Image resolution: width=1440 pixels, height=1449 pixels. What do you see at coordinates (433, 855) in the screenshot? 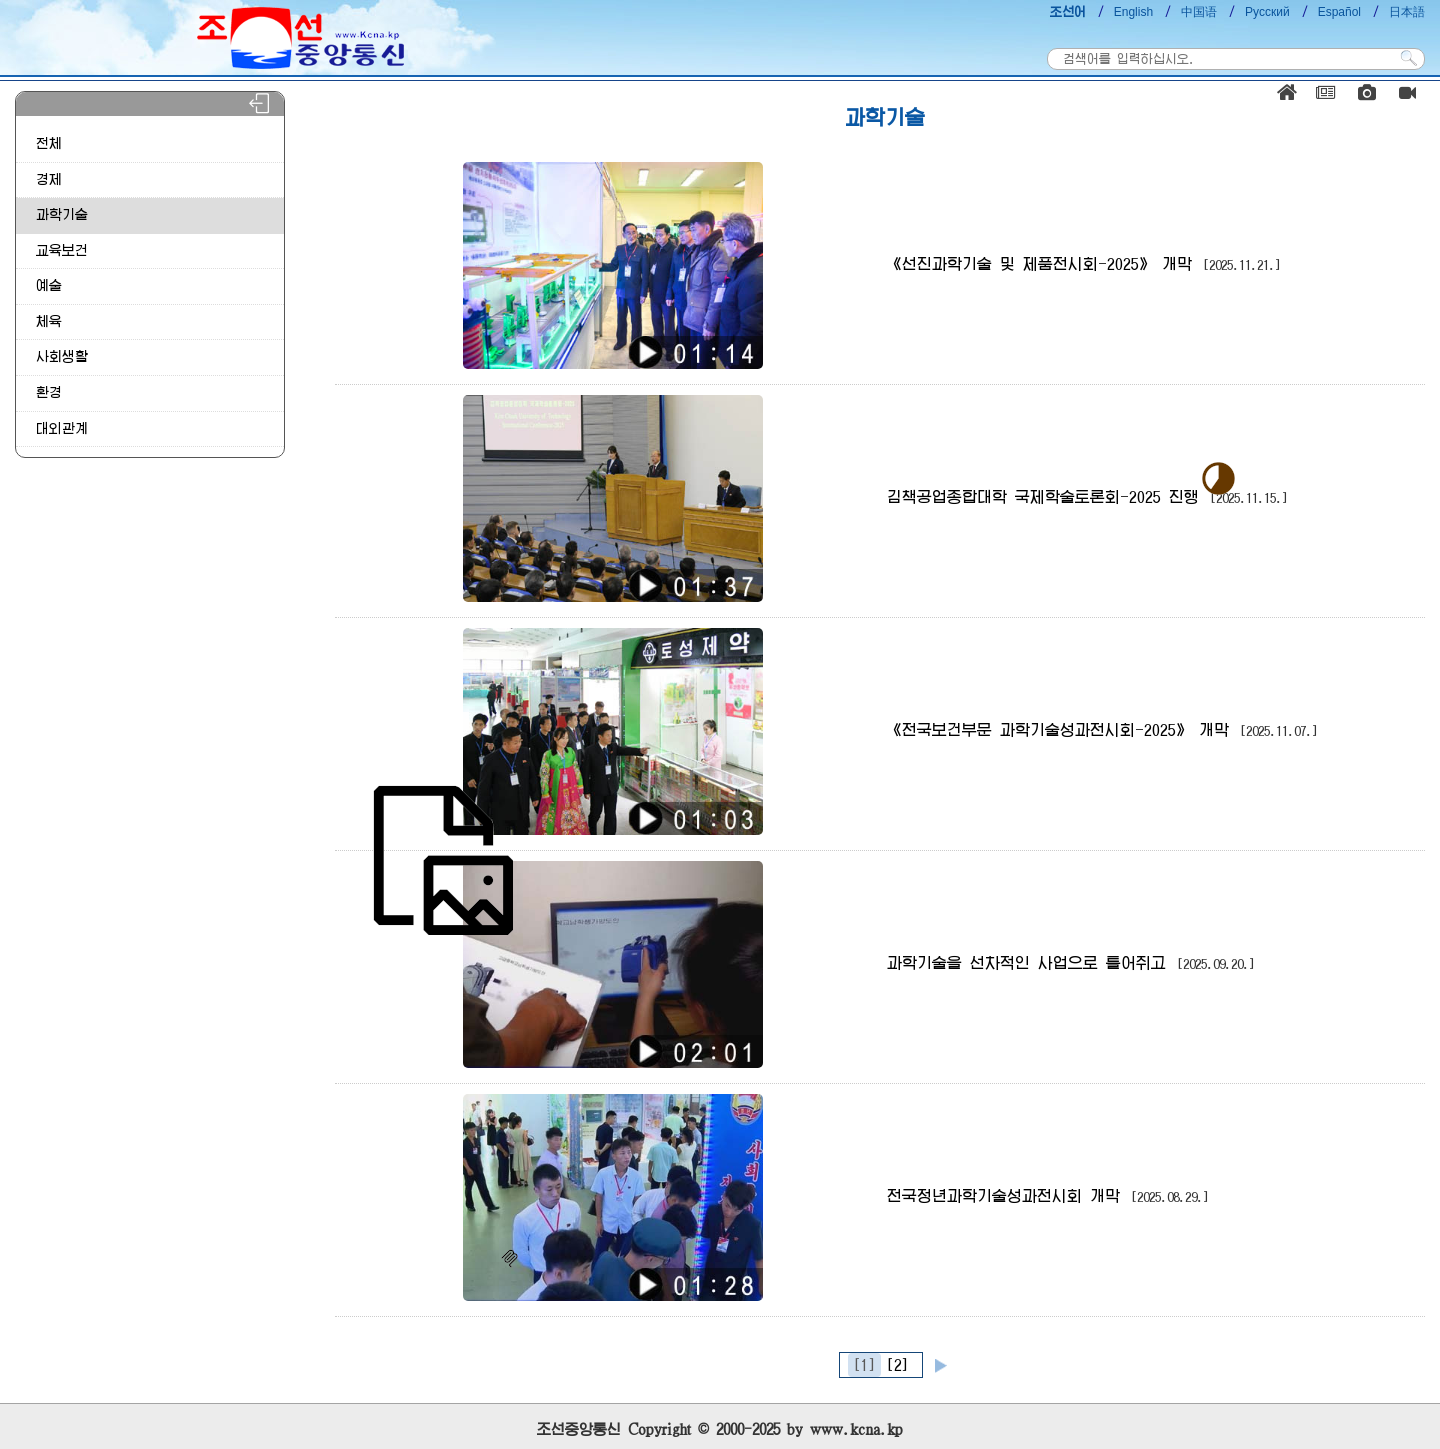
I see `open a media file` at bounding box center [433, 855].